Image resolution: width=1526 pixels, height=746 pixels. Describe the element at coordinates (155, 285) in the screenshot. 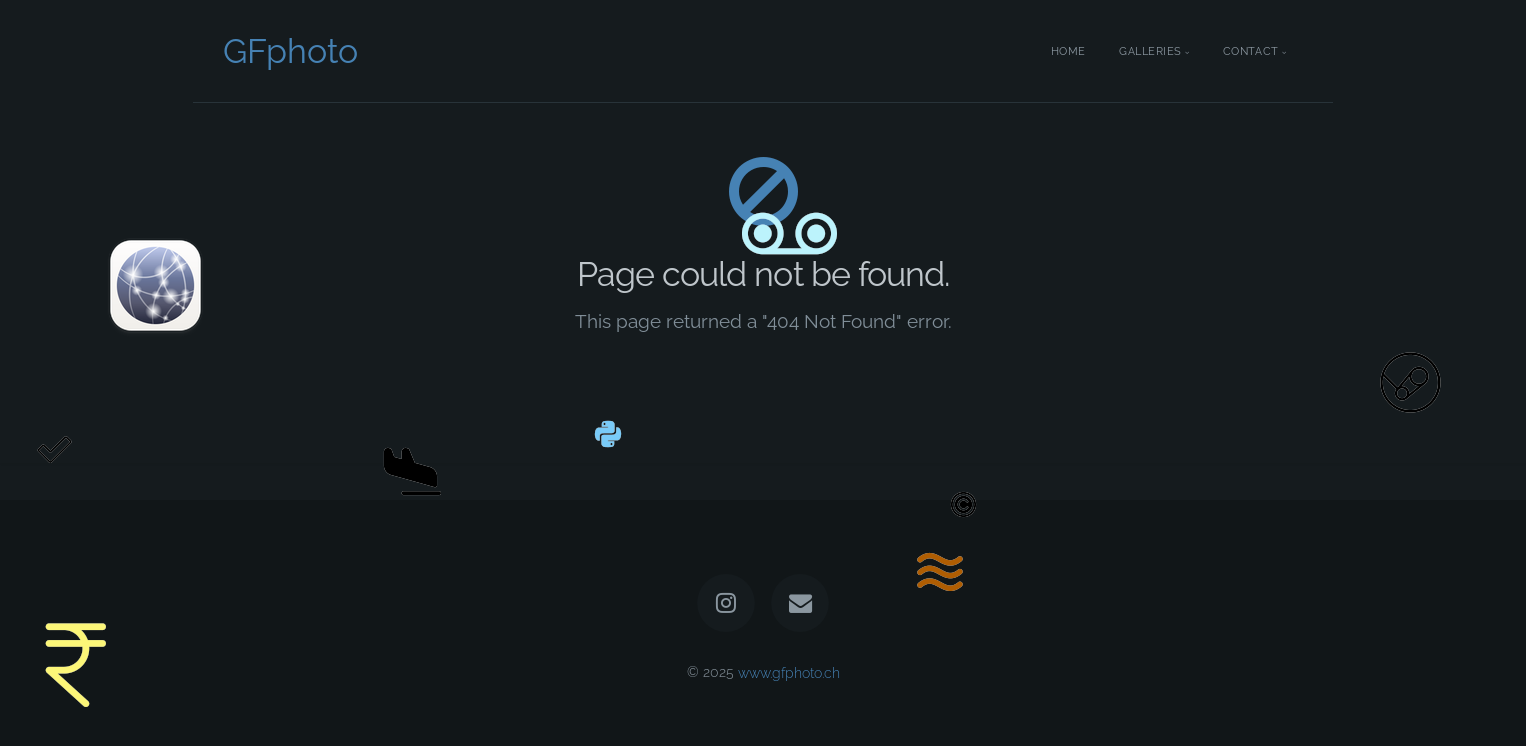

I see `access network file system or shared storage` at that location.